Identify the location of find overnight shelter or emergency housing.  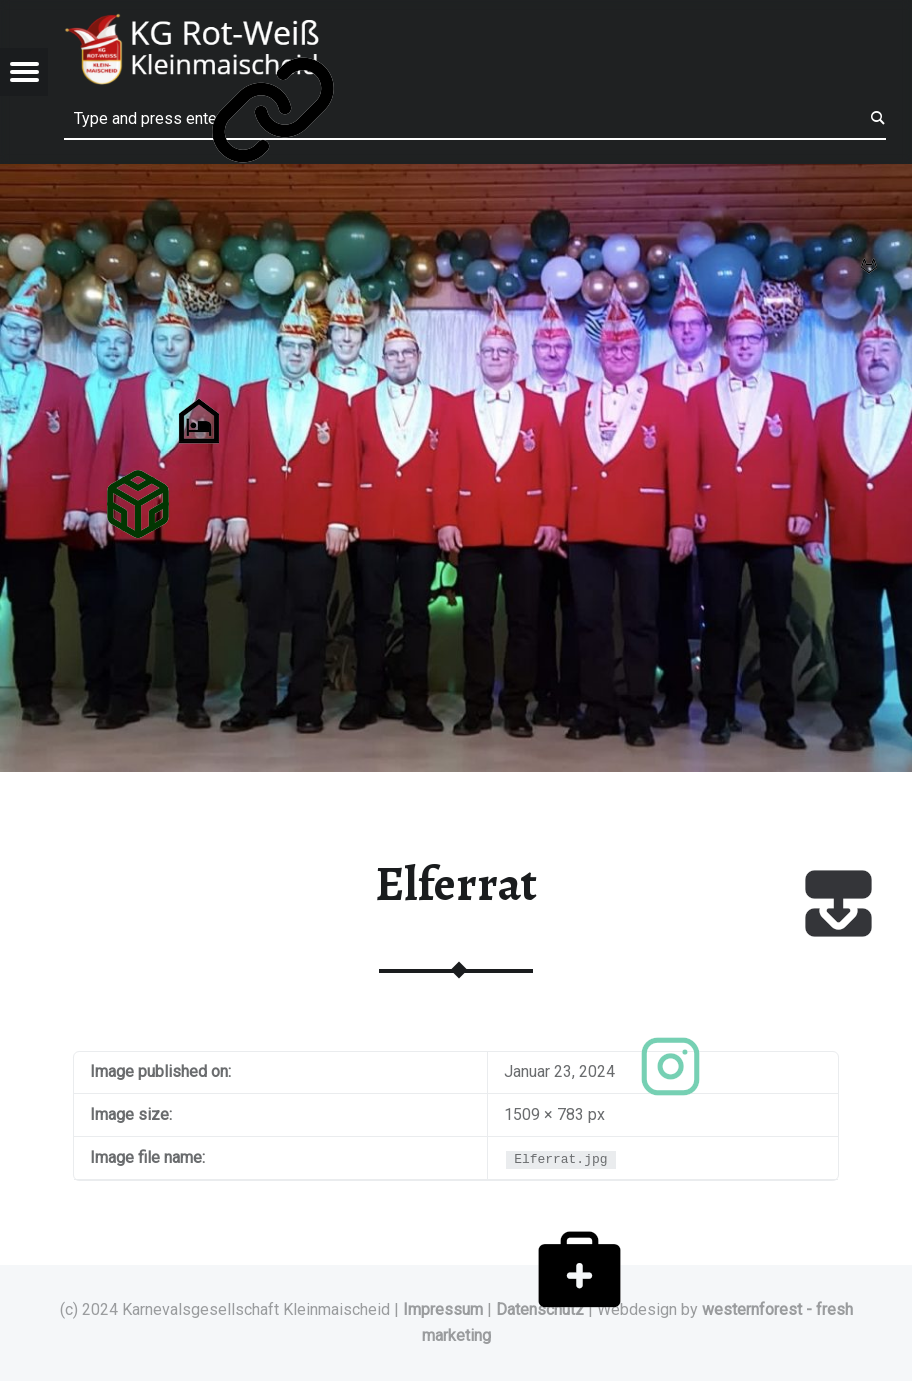
(199, 421).